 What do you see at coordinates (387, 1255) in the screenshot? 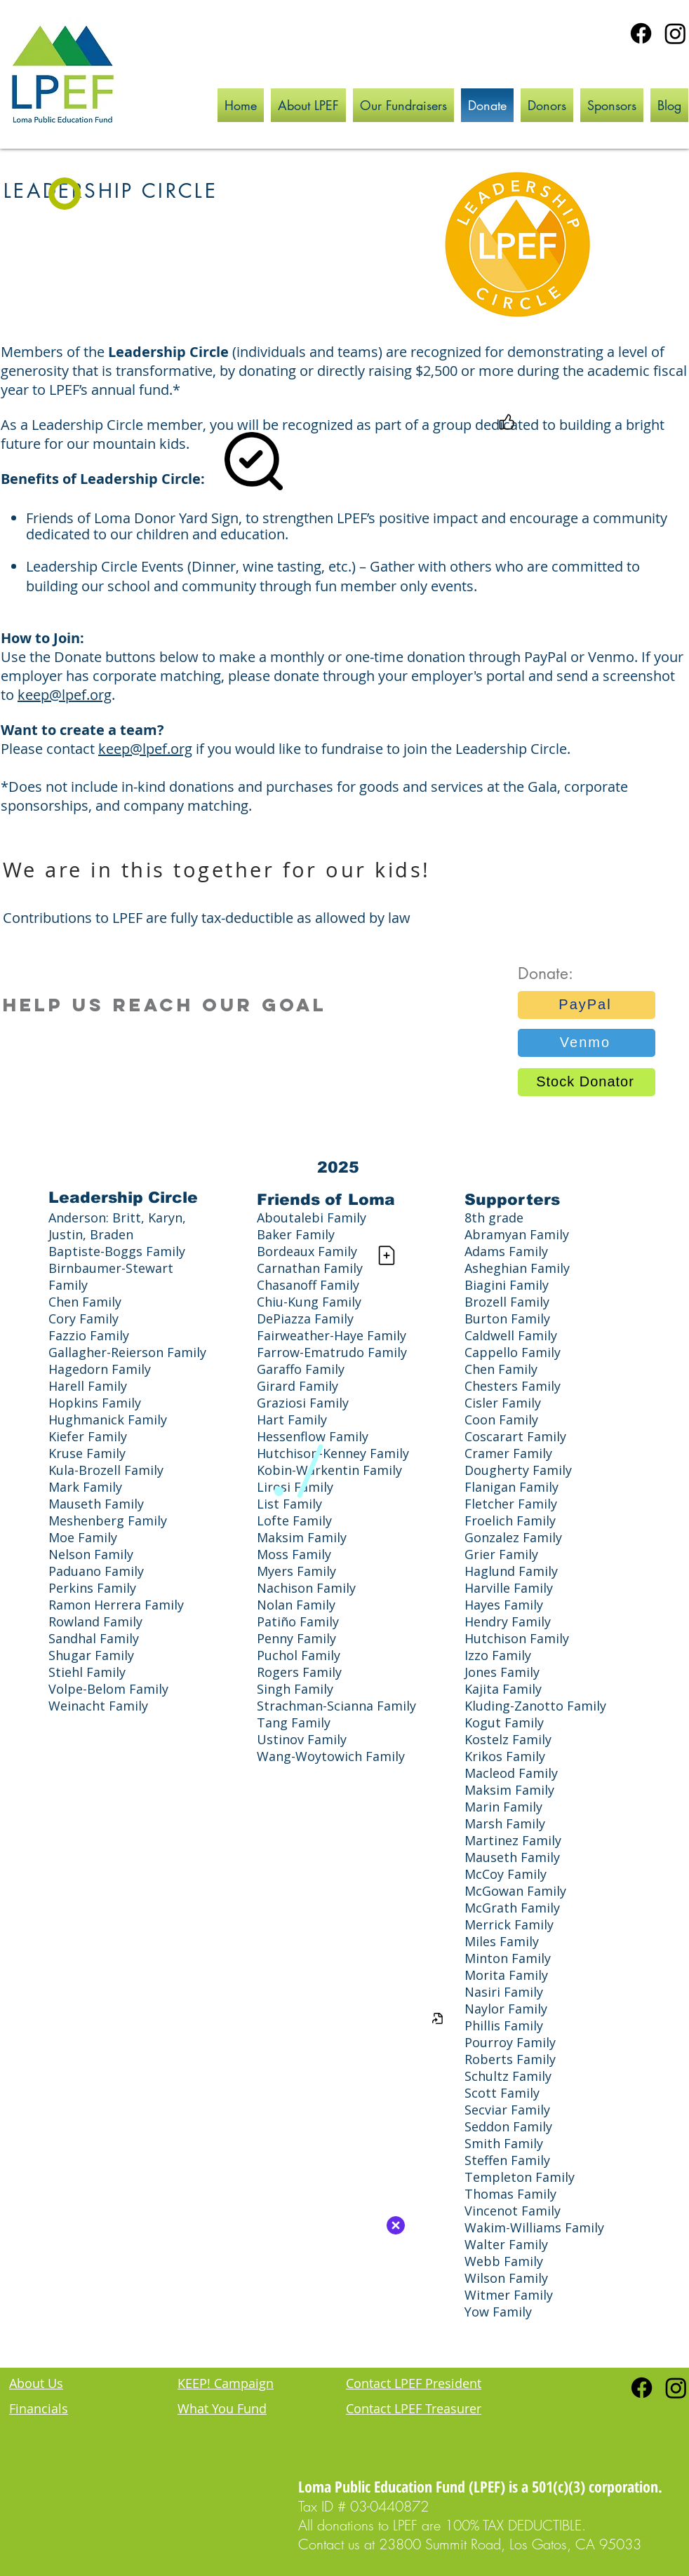
I see `add a new file` at bounding box center [387, 1255].